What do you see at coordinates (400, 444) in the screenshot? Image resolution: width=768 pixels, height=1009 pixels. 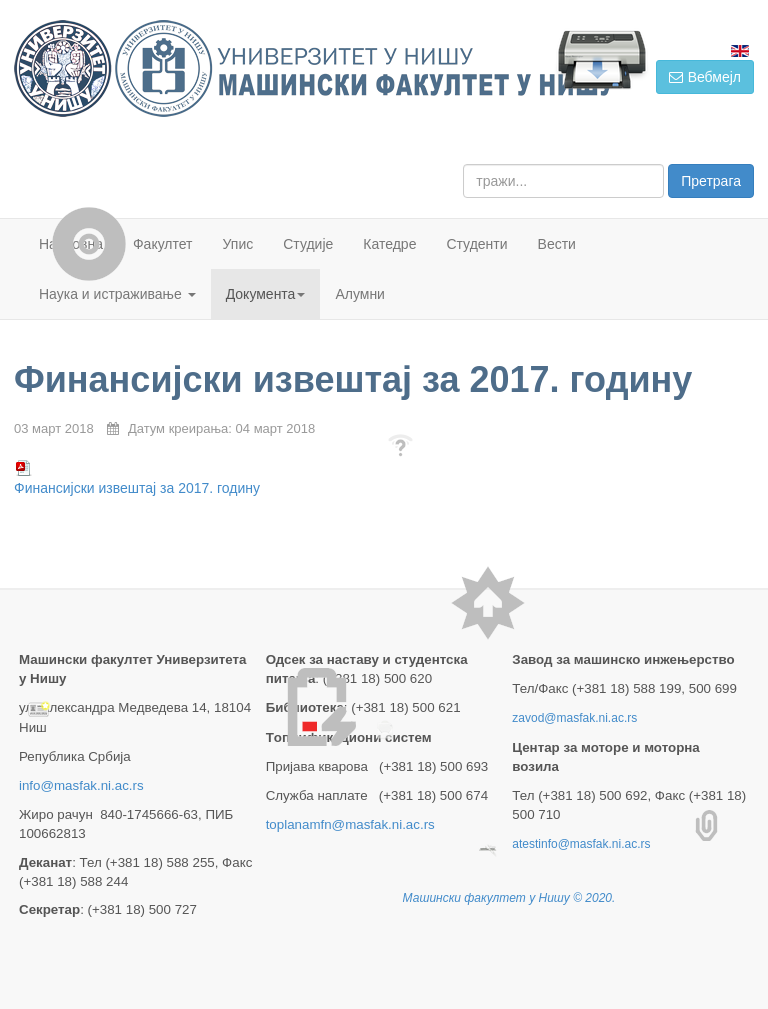 I see `indicates no network route available` at bounding box center [400, 444].